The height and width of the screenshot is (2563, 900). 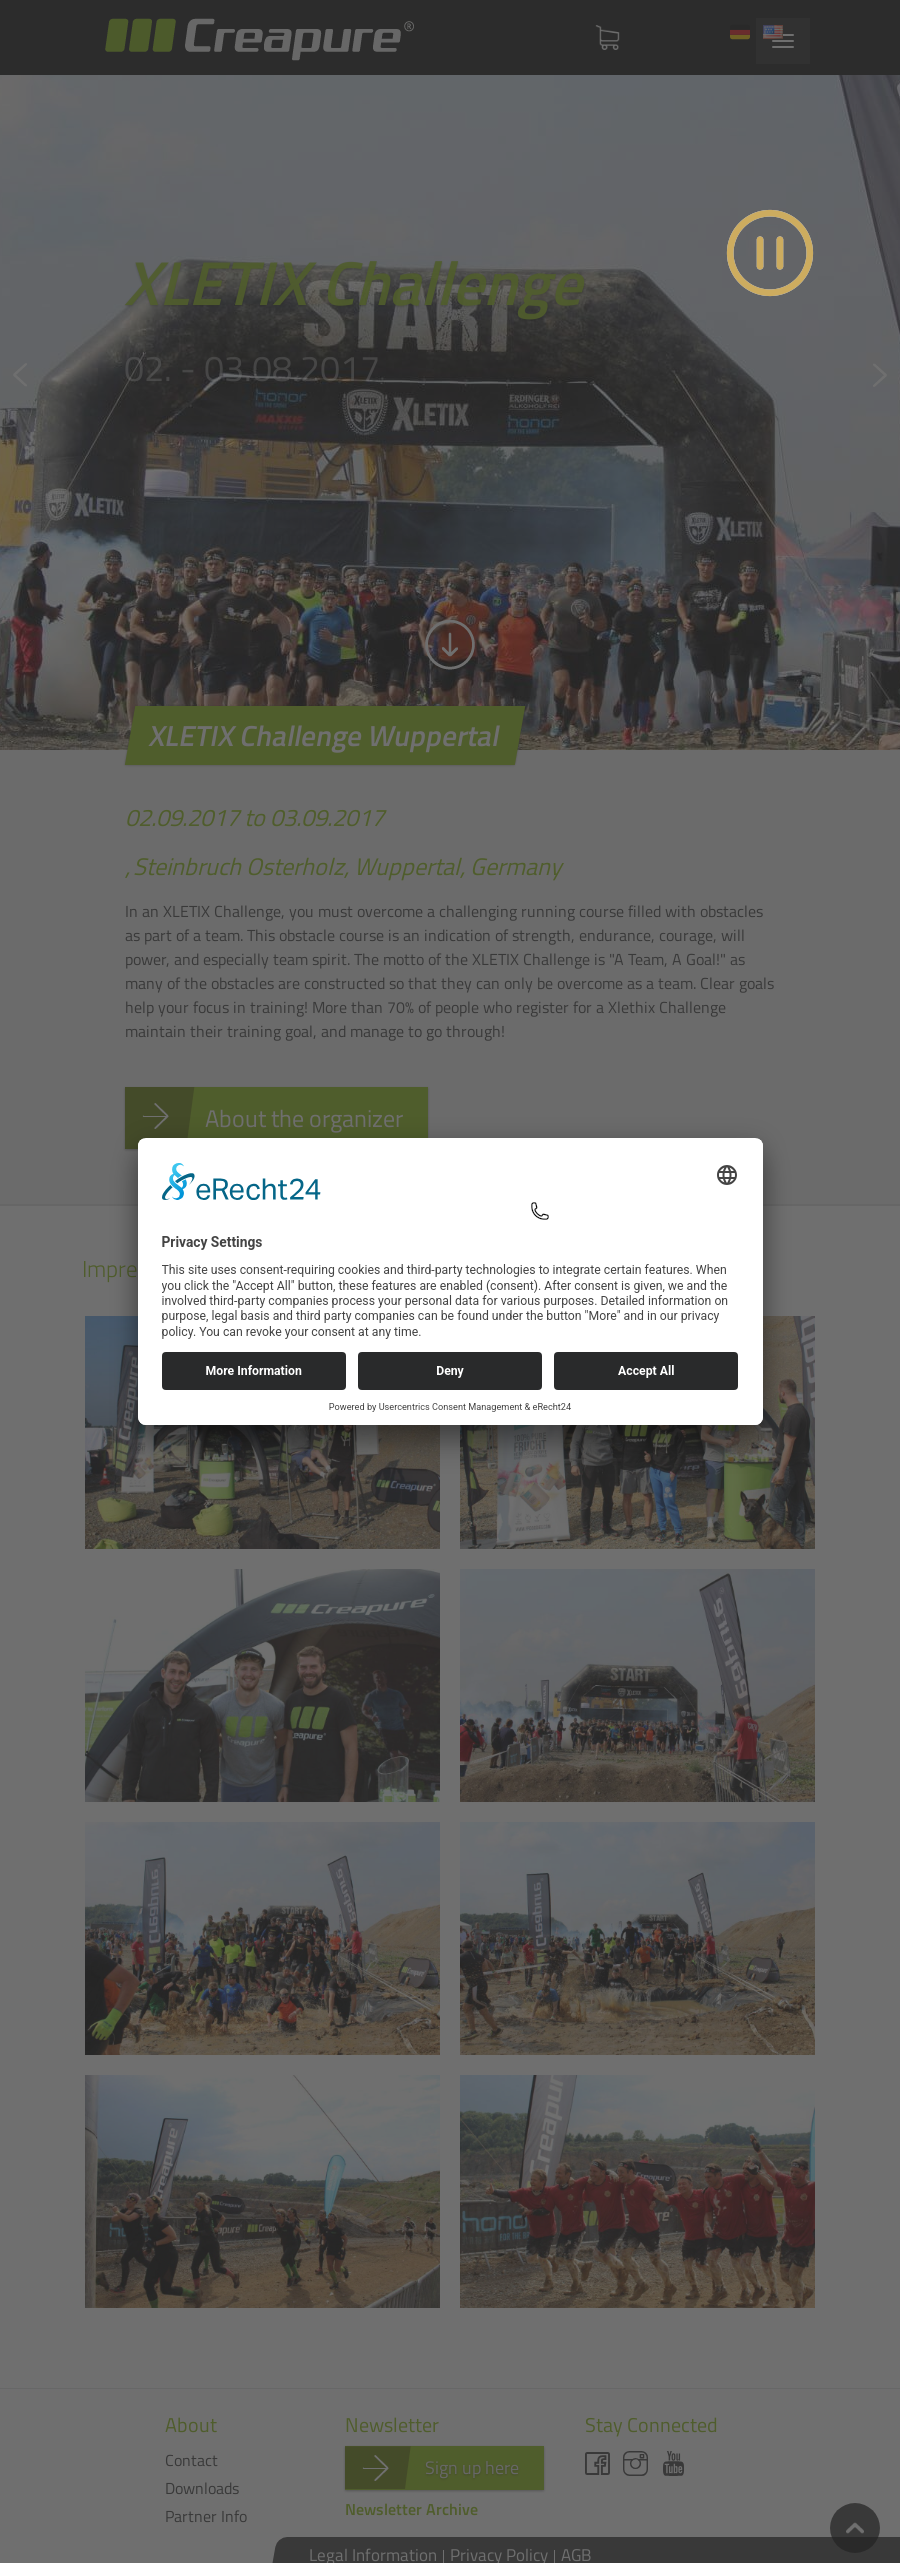 What do you see at coordinates (540, 1211) in the screenshot?
I see `make a phone call` at bounding box center [540, 1211].